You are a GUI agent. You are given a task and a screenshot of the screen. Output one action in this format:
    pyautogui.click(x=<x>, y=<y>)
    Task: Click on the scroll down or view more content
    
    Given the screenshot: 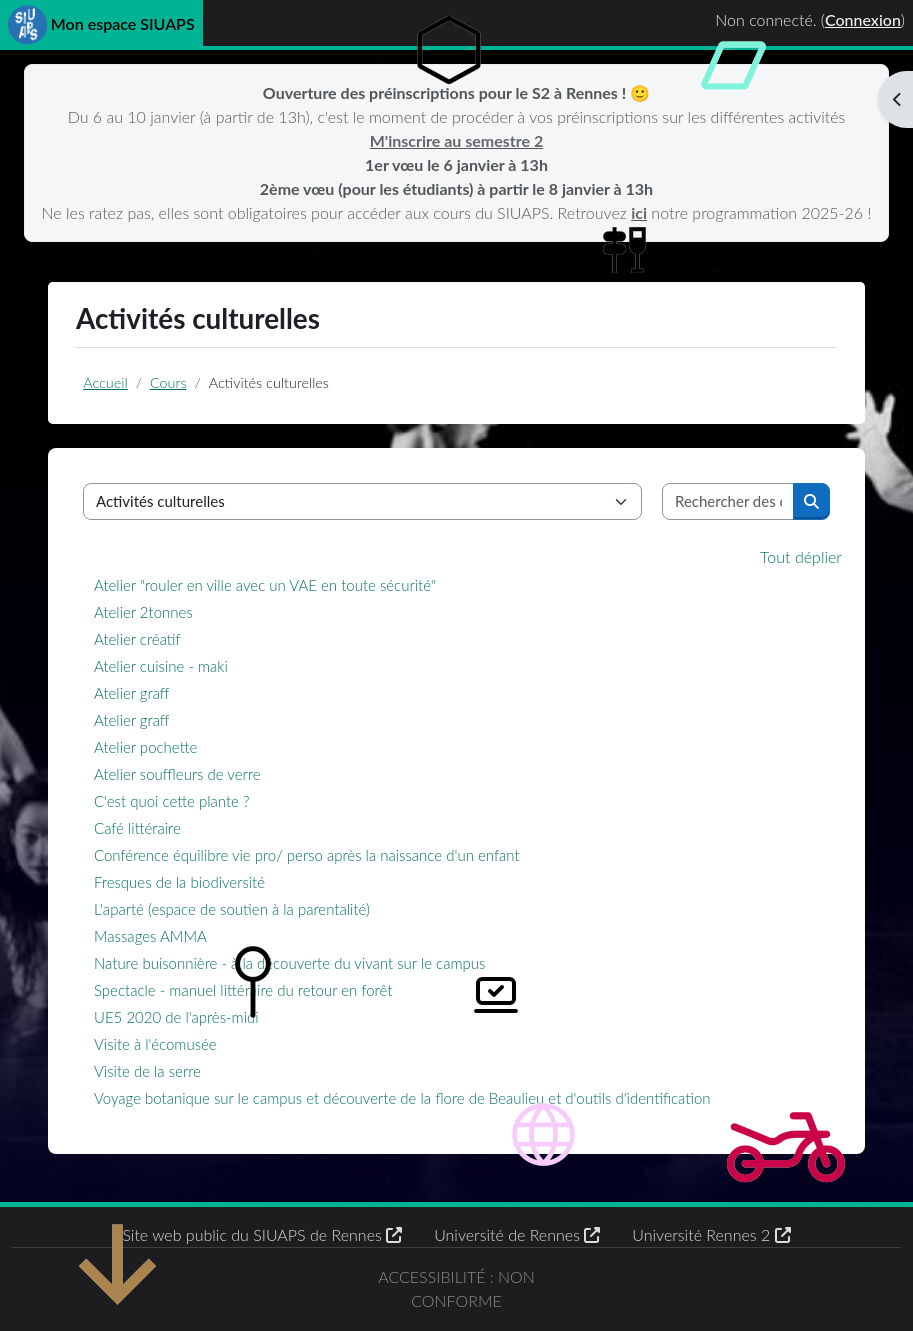 What is the action you would take?
    pyautogui.click(x=117, y=1263)
    